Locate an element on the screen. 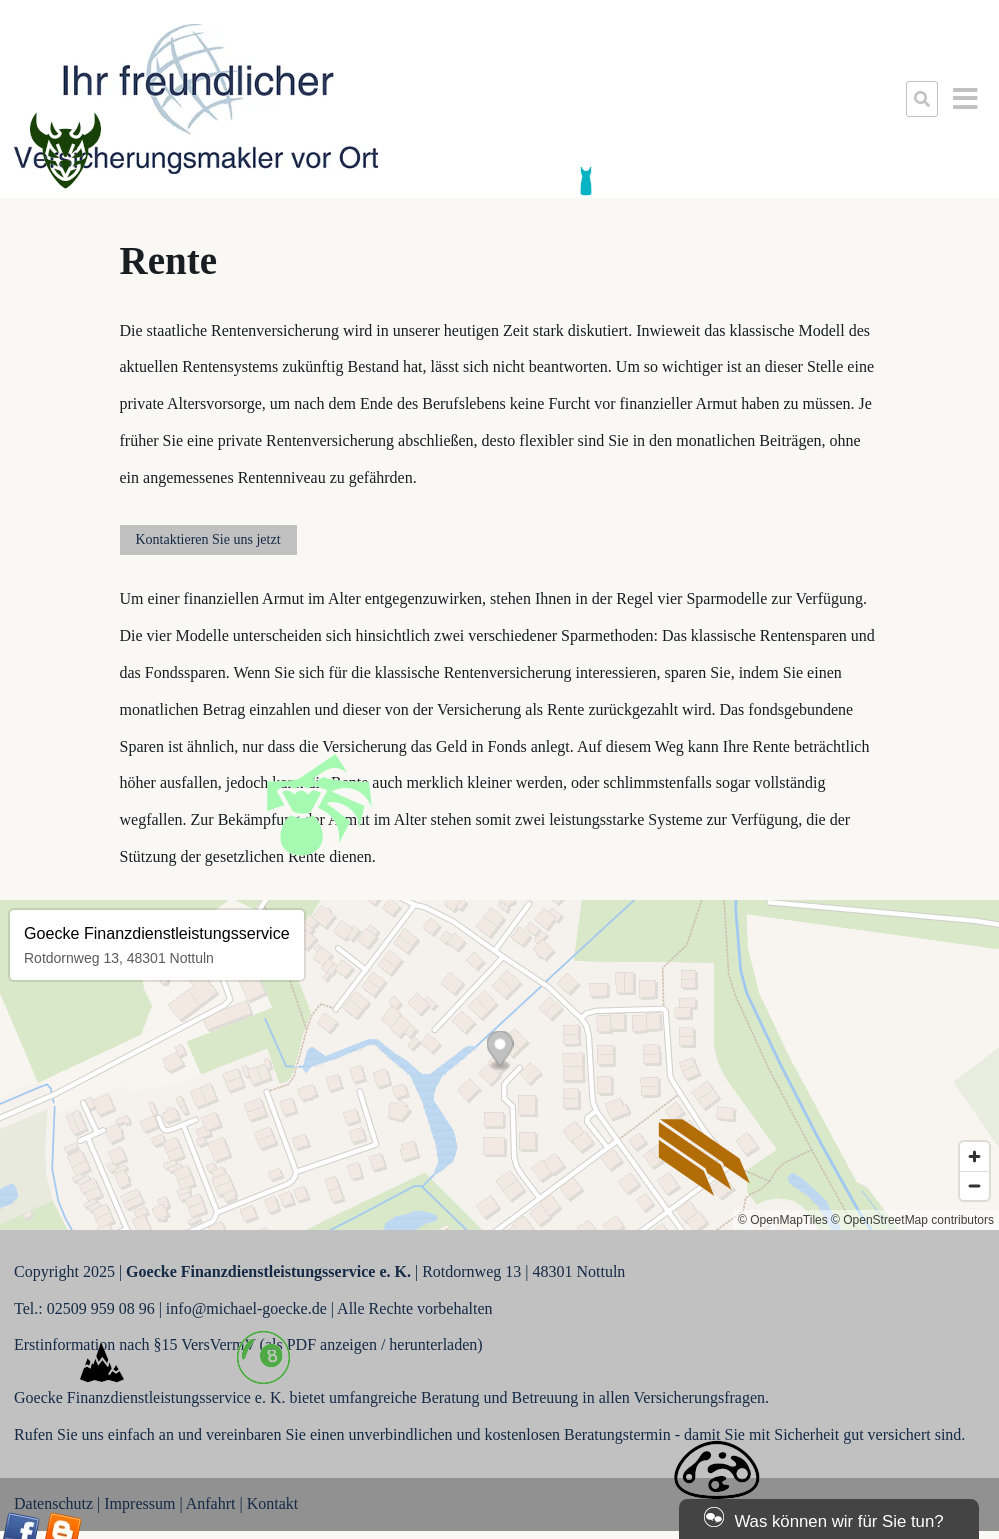 This screenshot has width=999, height=1539. browse women's clothing or dresses is located at coordinates (586, 181).